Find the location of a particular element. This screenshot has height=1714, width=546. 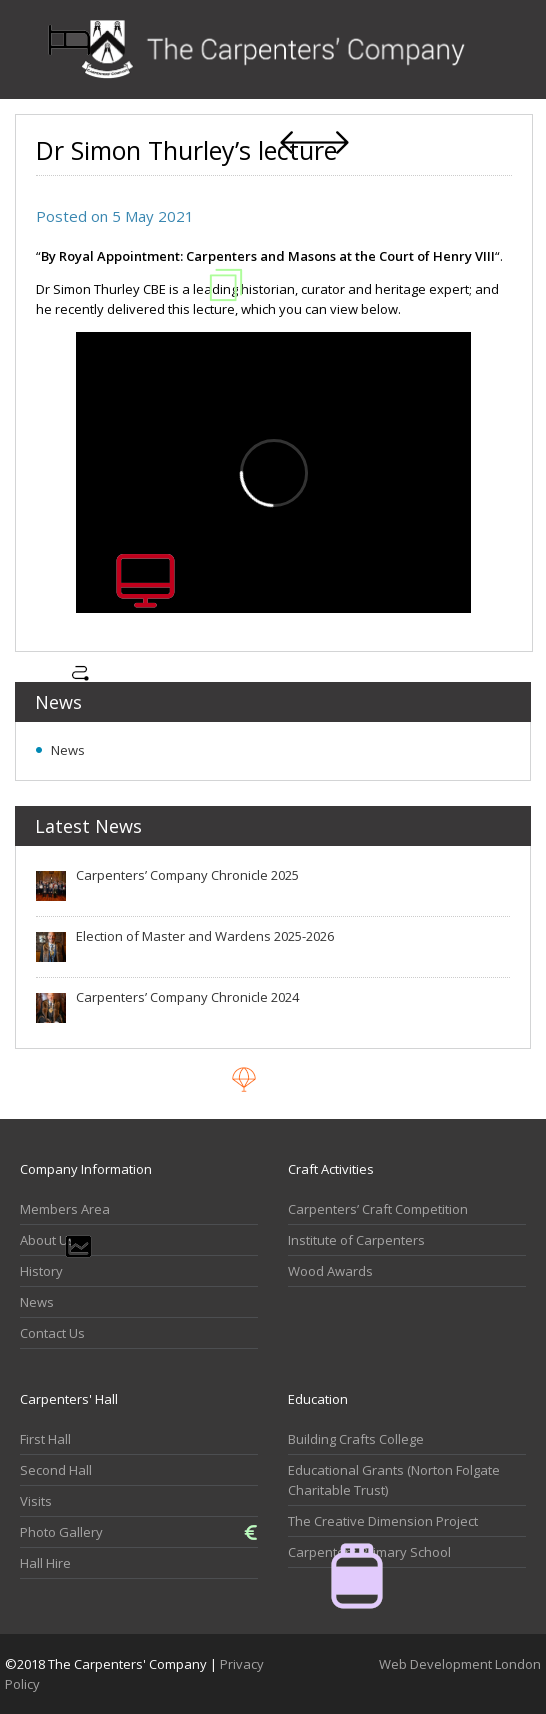

view product or ingredient details is located at coordinates (357, 1576).